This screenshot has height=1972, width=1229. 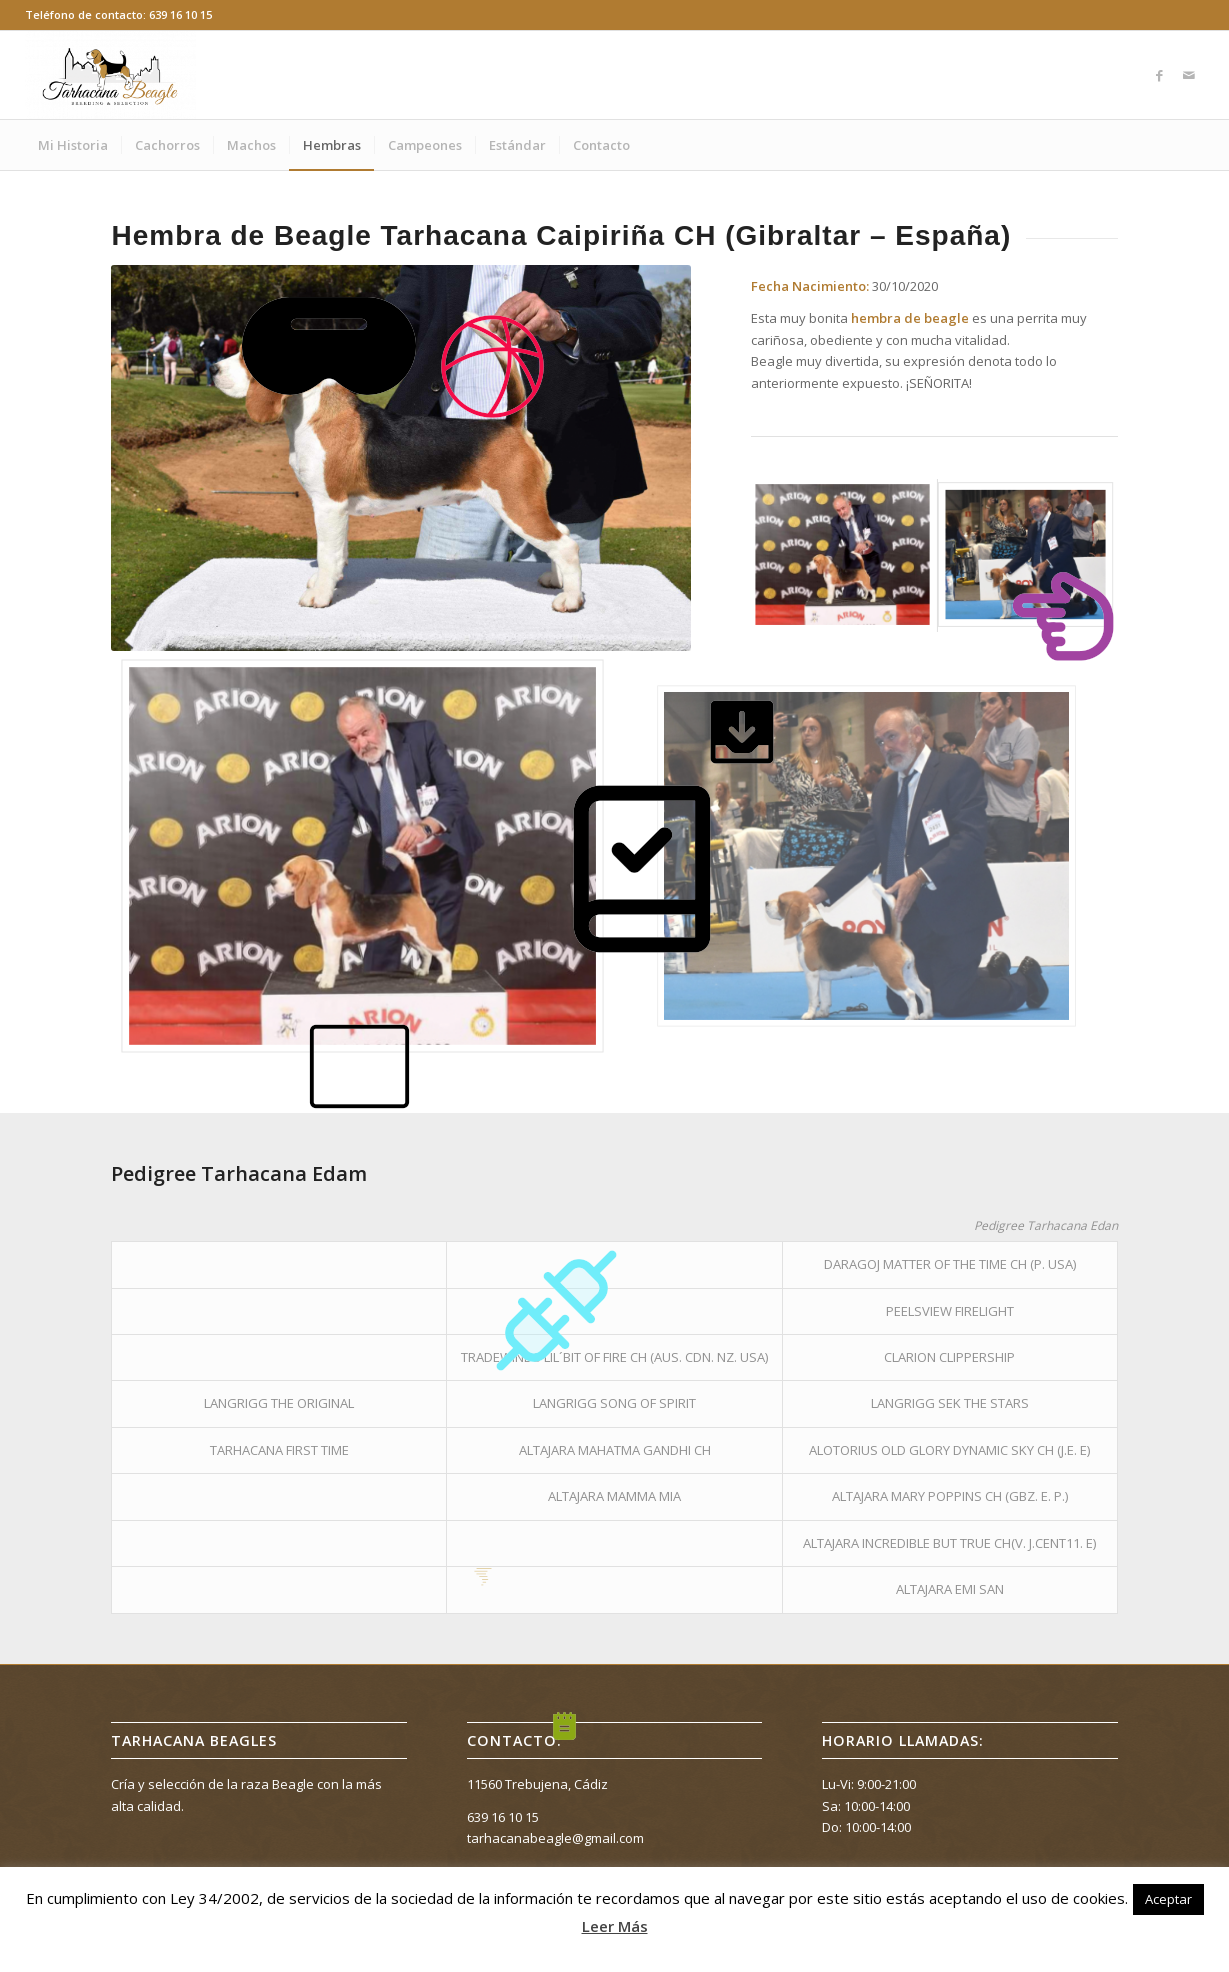 What do you see at coordinates (564, 1726) in the screenshot?
I see `open notepad or notes application` at bounding box center [564, 1726].